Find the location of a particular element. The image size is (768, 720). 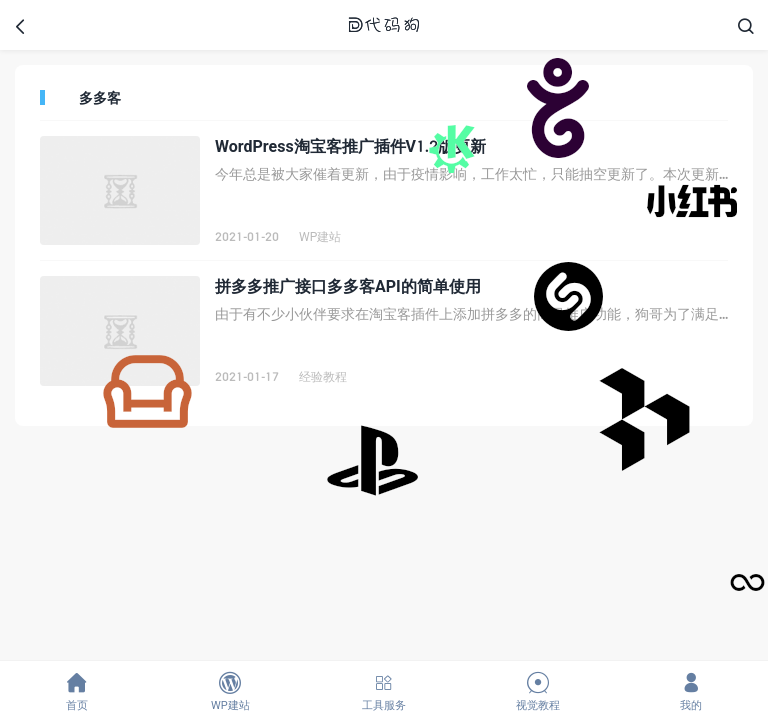

browse furniture or home decor items is located at coordinates (147, 391).